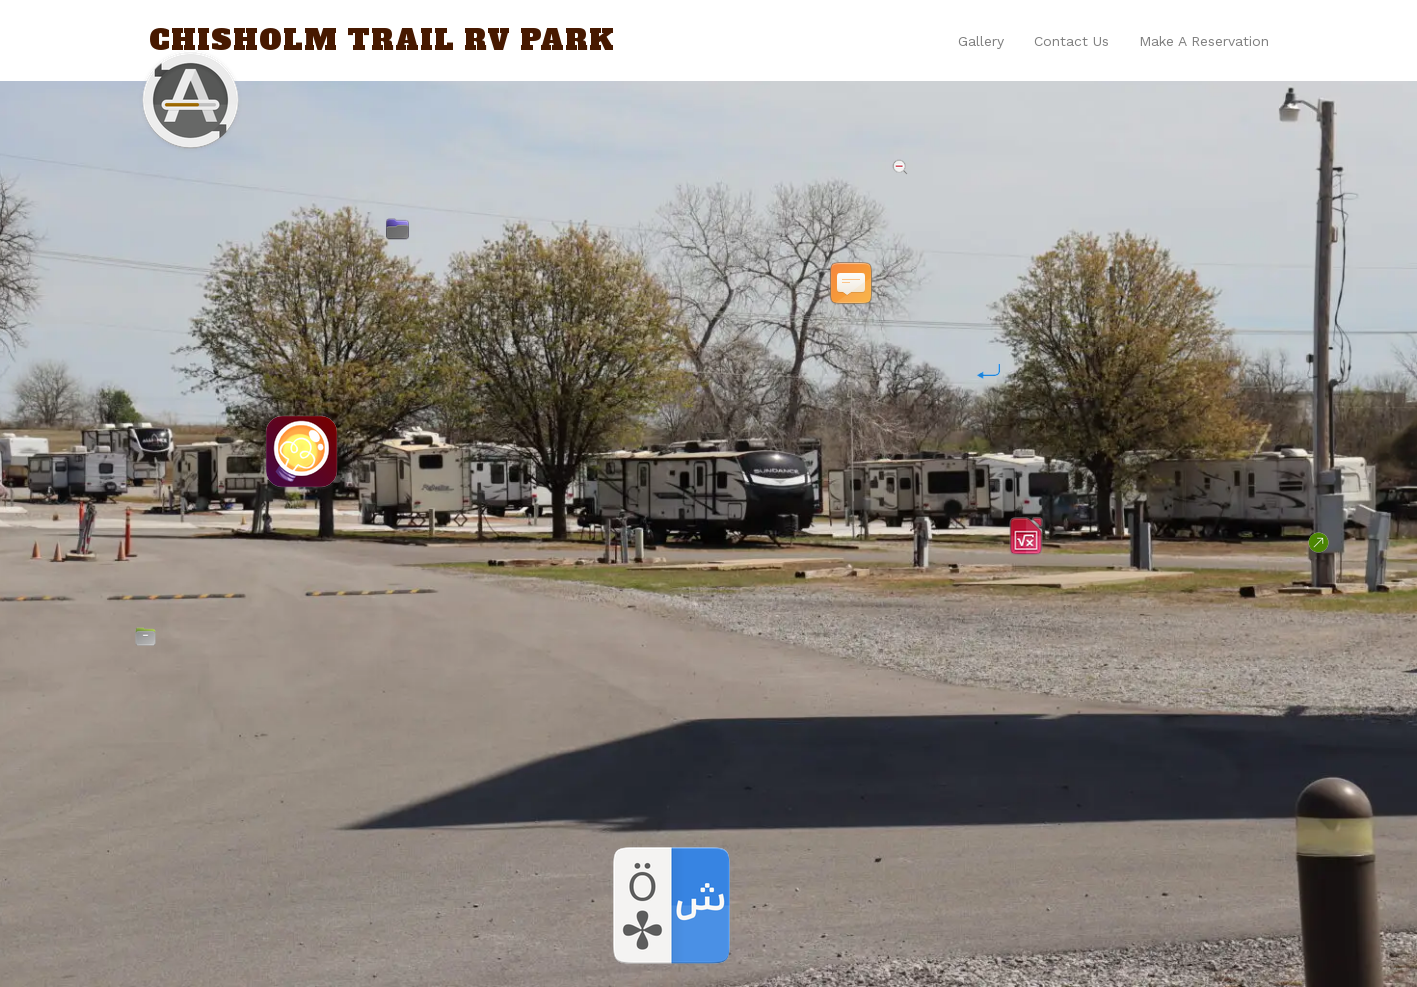 Image resolution: width=1417 pixels, height=987 pixels. Describe the element at coordinates (190, 100) in the screenshot. I see `open the software update manager` at that location.